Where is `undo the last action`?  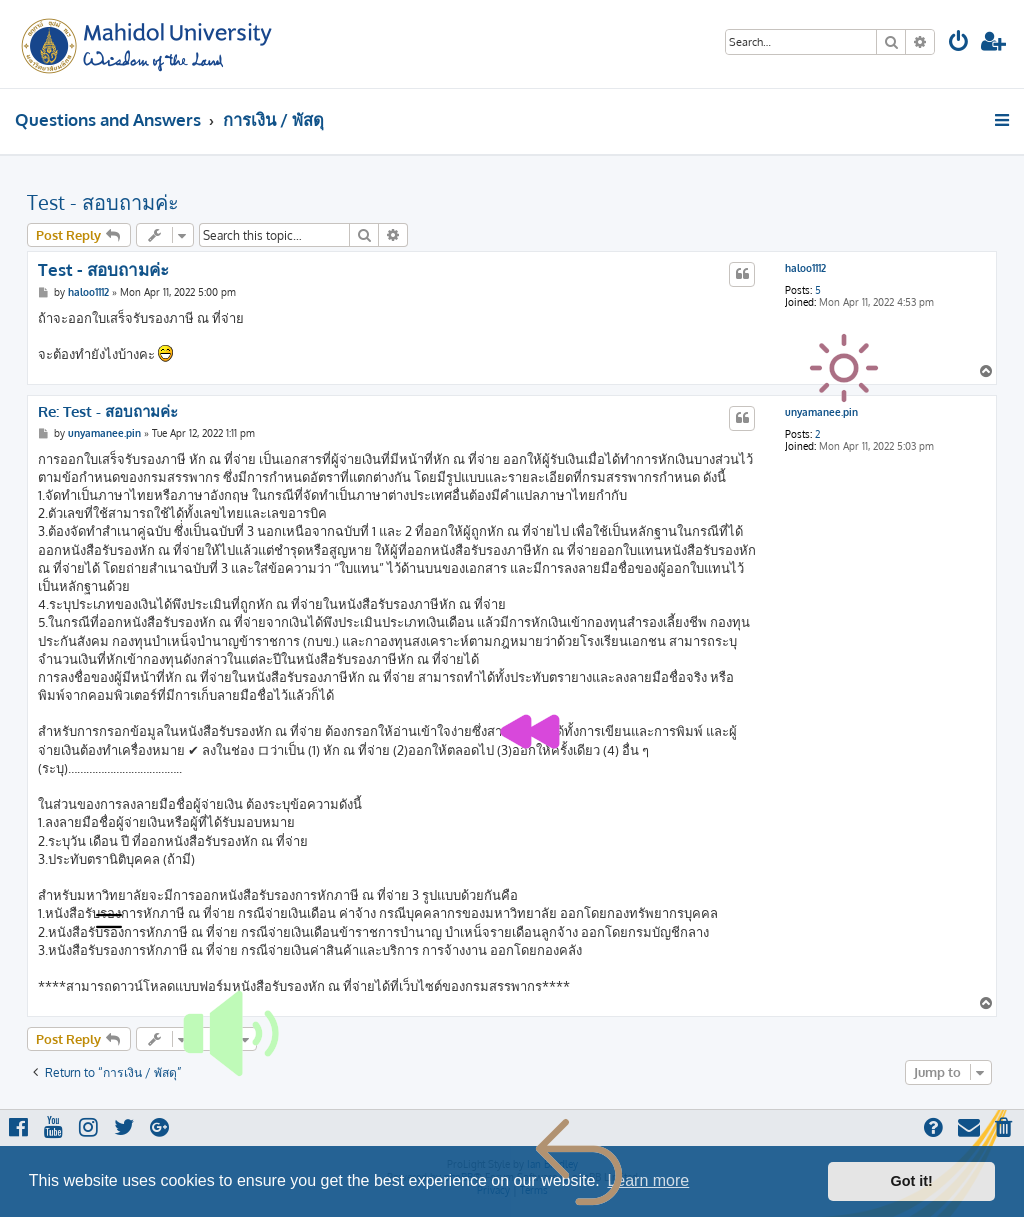
undo the last action is located at coordinates (579, 1162).